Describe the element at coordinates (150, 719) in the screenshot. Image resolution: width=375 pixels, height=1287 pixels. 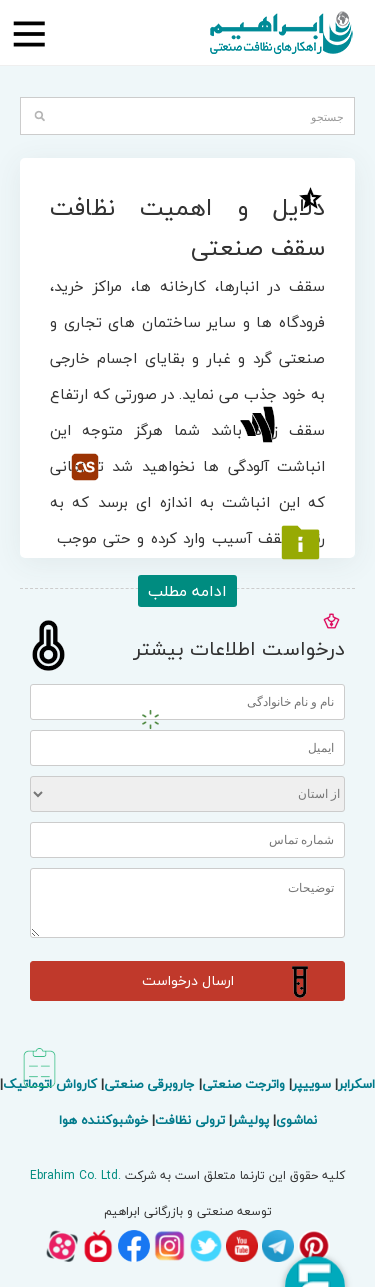
I see `loading content in progress` at that location.